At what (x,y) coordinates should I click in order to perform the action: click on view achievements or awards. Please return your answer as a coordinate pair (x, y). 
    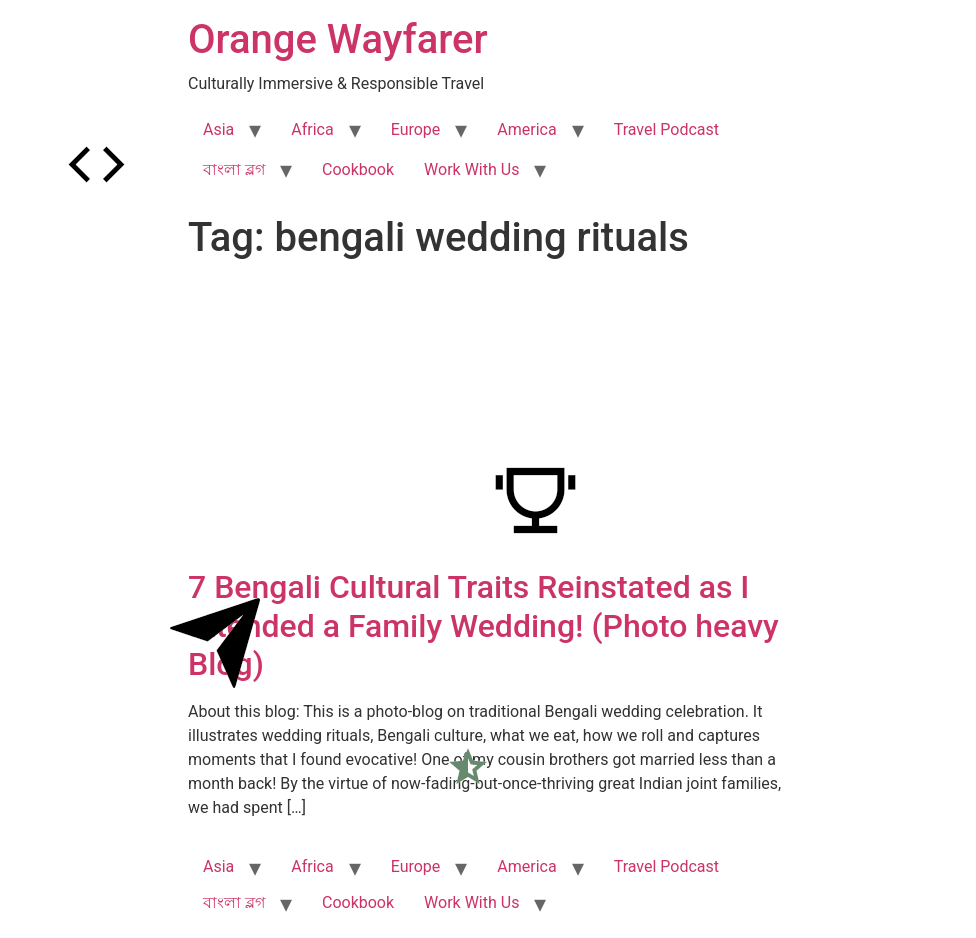
    Looking at the image, I should click on (535, 500).